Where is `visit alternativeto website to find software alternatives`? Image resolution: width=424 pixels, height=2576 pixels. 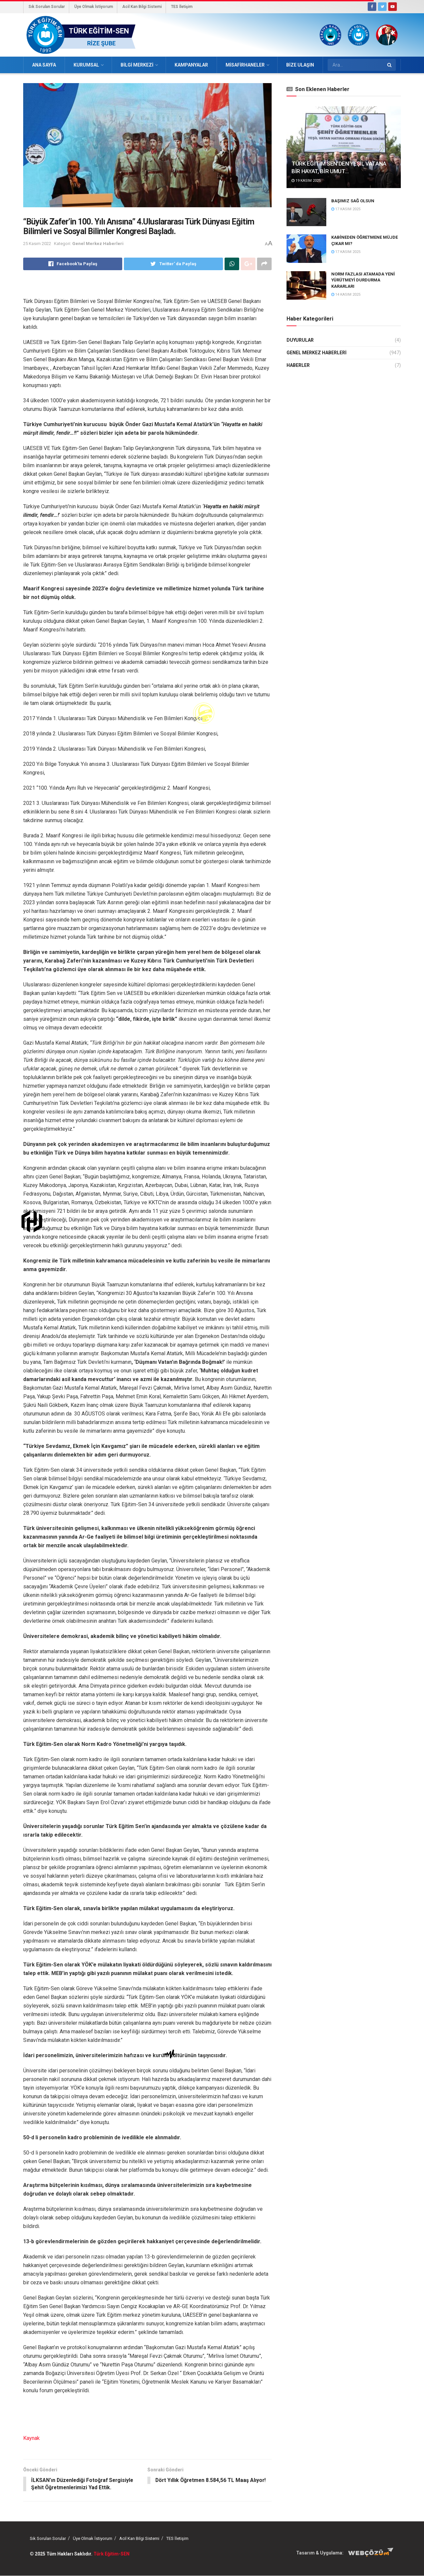
visit alternativeto website to find software alternatives is located at coordinates (204, 713).